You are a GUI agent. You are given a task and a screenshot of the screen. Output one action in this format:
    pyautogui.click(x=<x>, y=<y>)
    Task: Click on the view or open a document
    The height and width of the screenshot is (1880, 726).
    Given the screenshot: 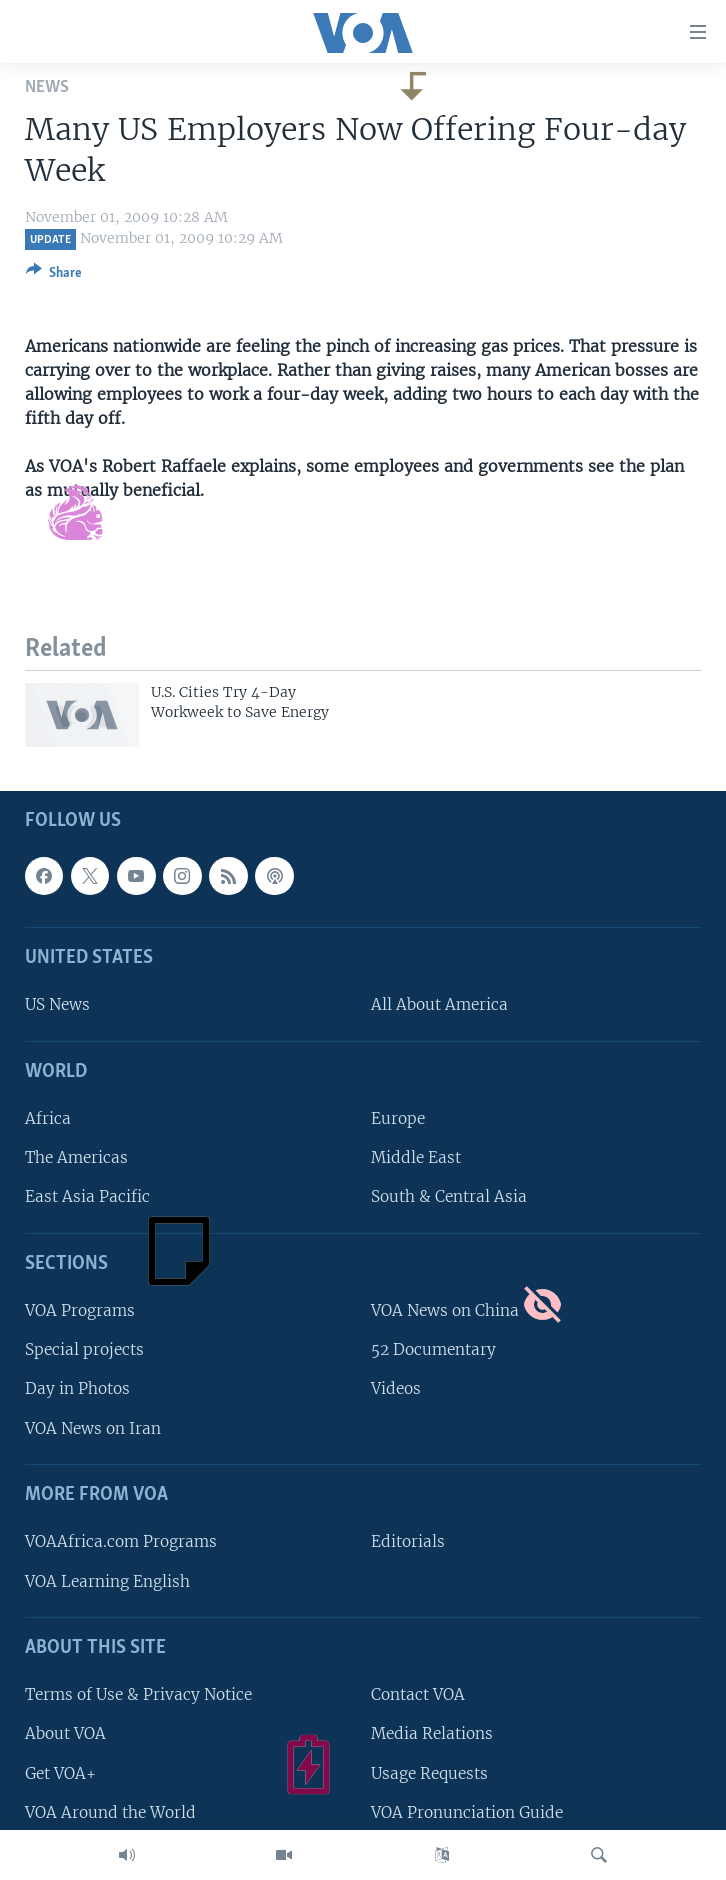 What is the action you would take?
    pyautogui.click(x=179, y=1251)
    